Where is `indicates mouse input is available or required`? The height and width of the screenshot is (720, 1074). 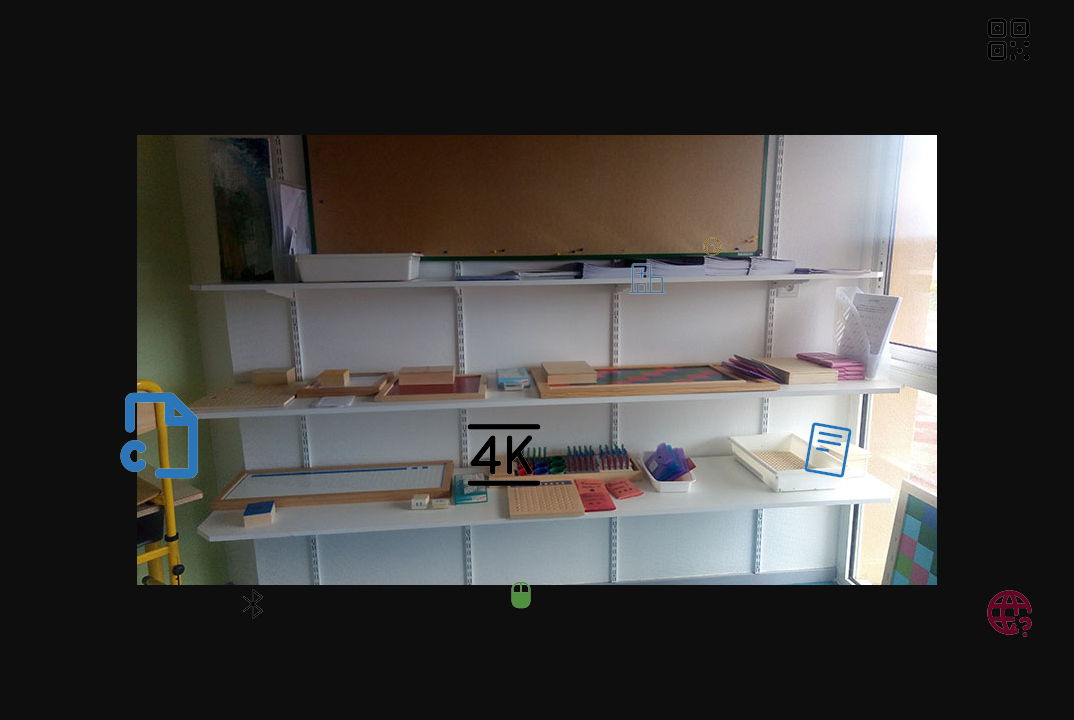 indicates mouse input is available or required is located at coordinates (521, 595).